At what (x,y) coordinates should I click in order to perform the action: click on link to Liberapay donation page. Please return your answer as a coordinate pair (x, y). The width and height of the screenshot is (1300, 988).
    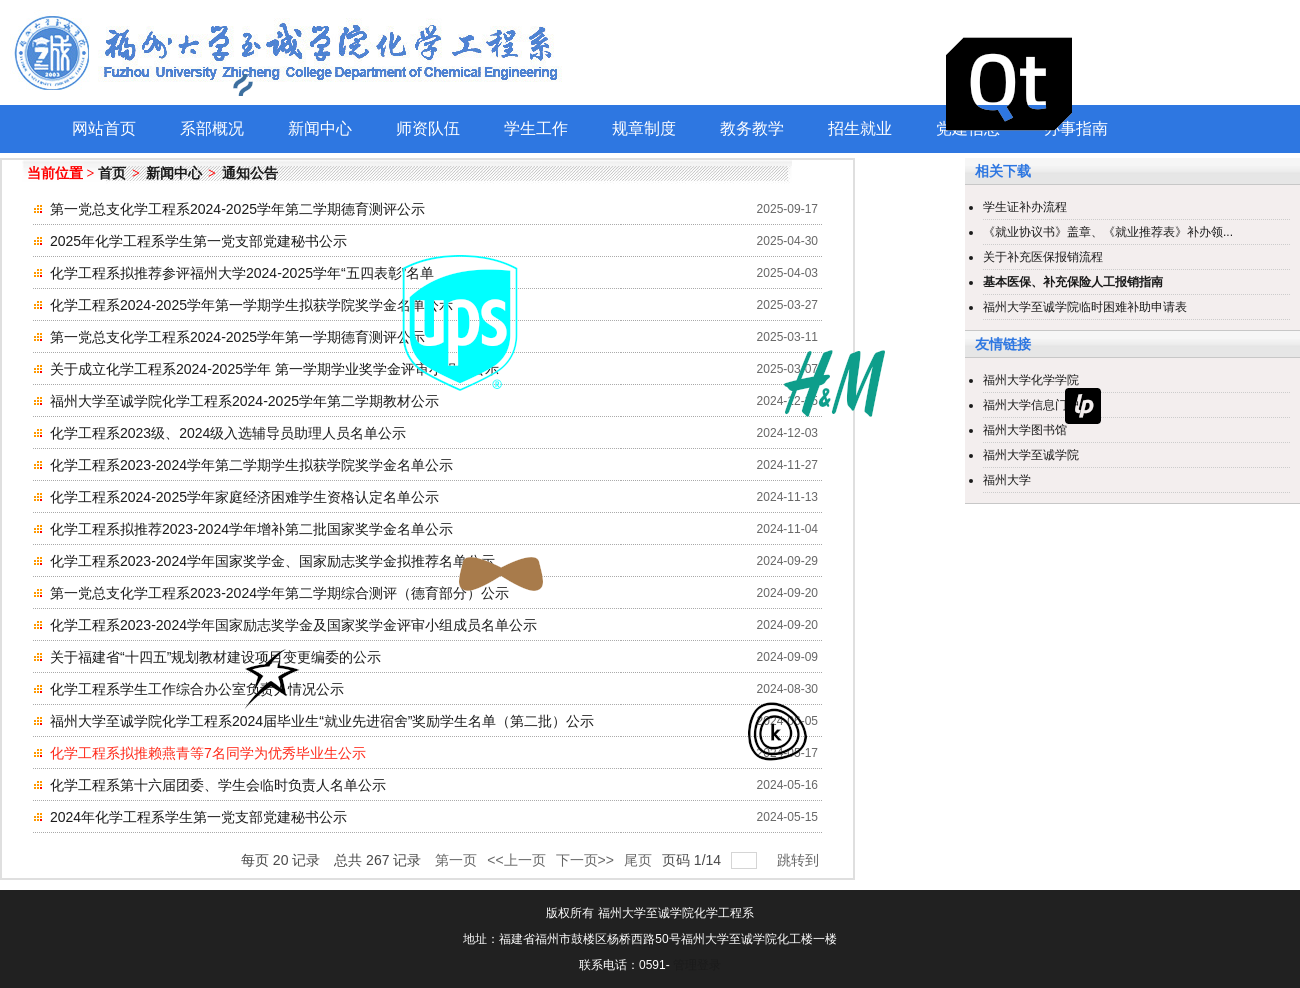
    Looking at the image, I should click on (1083, 406).